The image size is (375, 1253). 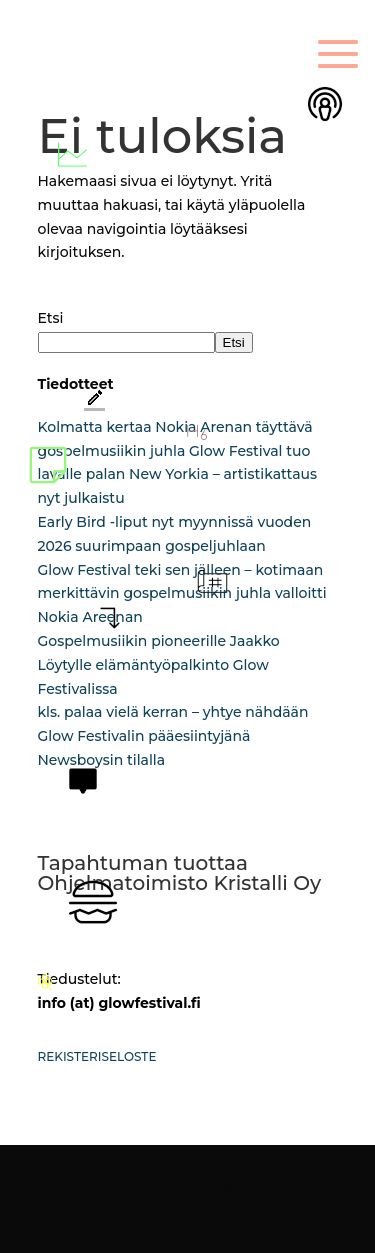 What do you see at coordinates (83, 780) in the screenshot?
I see `open chat or messaging` at bounding box center [83, 780].